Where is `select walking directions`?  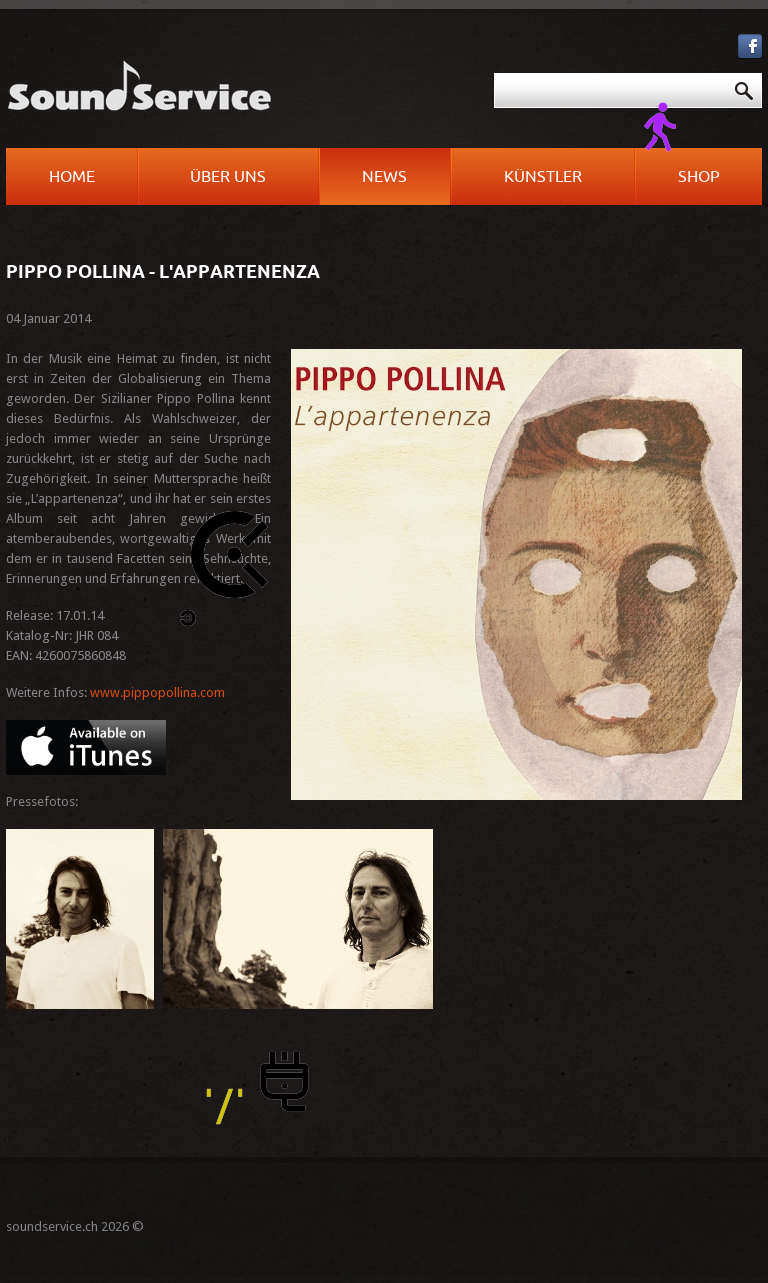
select walking directions is located at coordinates (659, 126).